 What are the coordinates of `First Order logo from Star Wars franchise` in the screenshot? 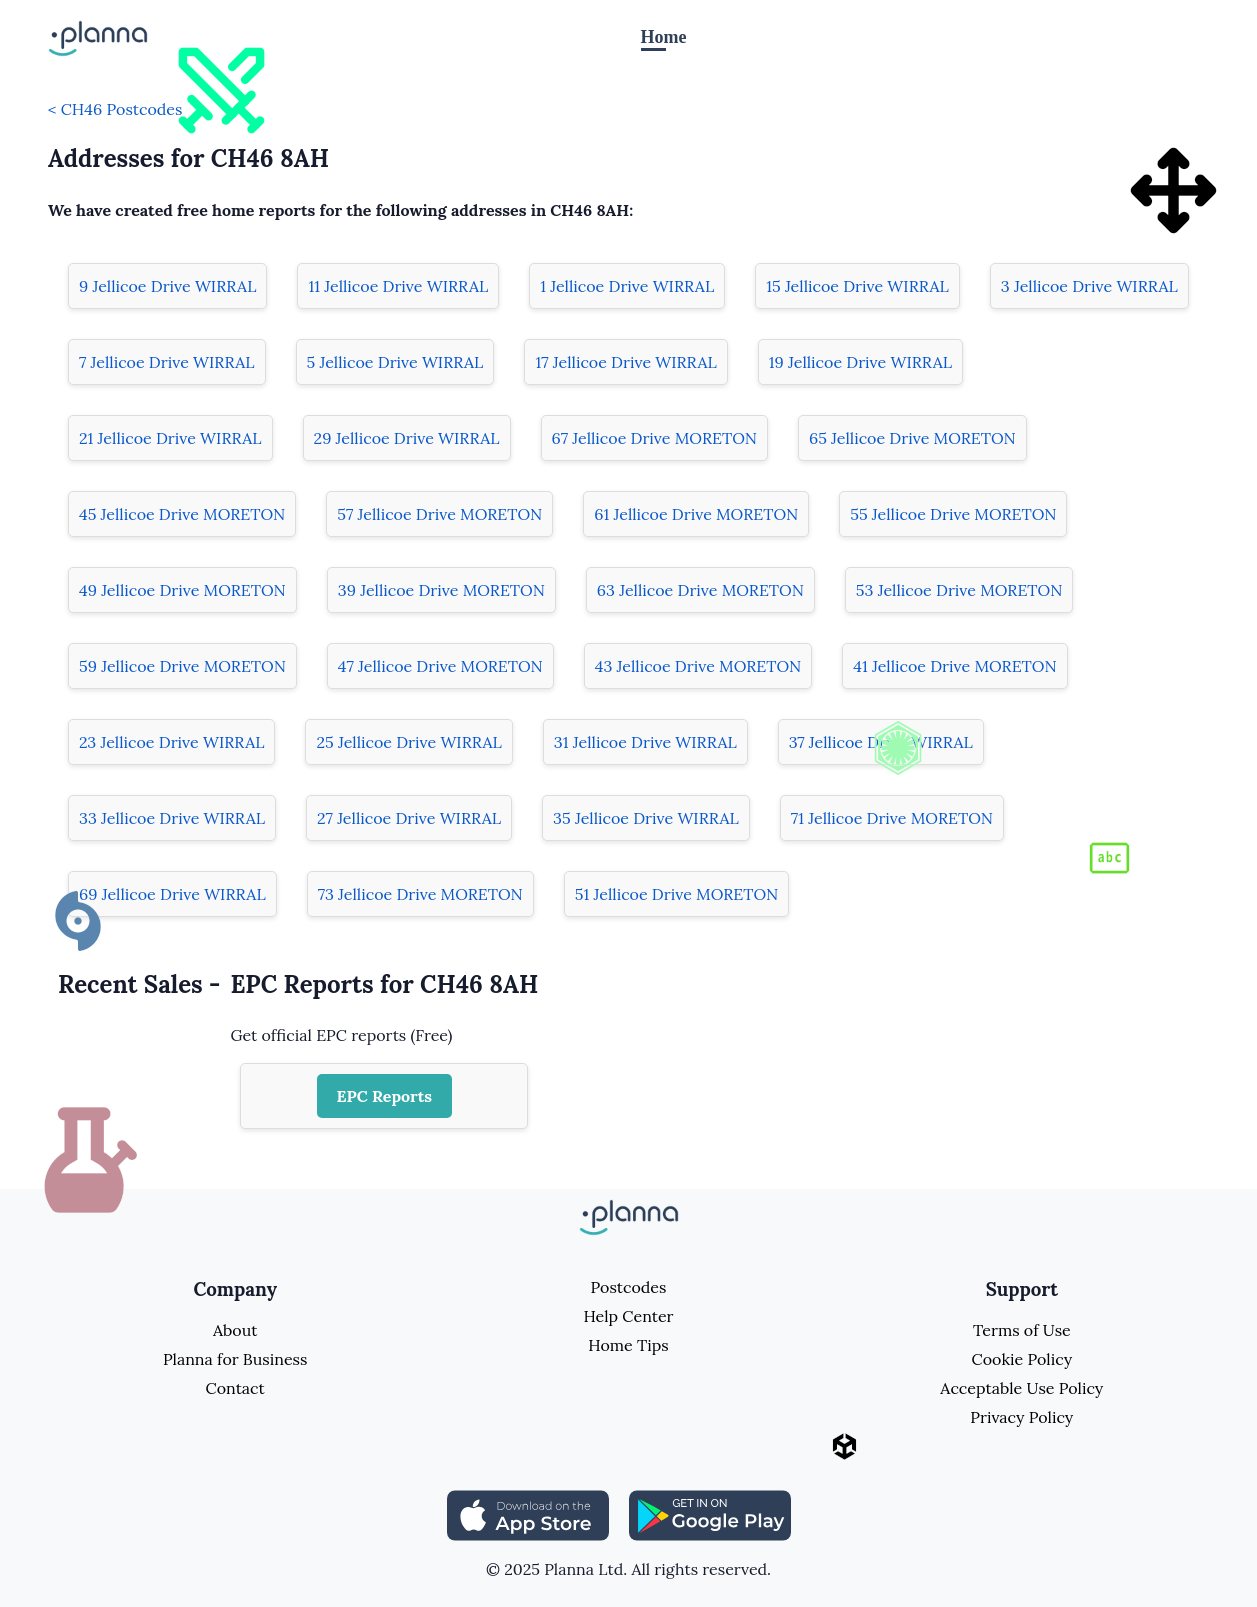 It's located at (898, 748).